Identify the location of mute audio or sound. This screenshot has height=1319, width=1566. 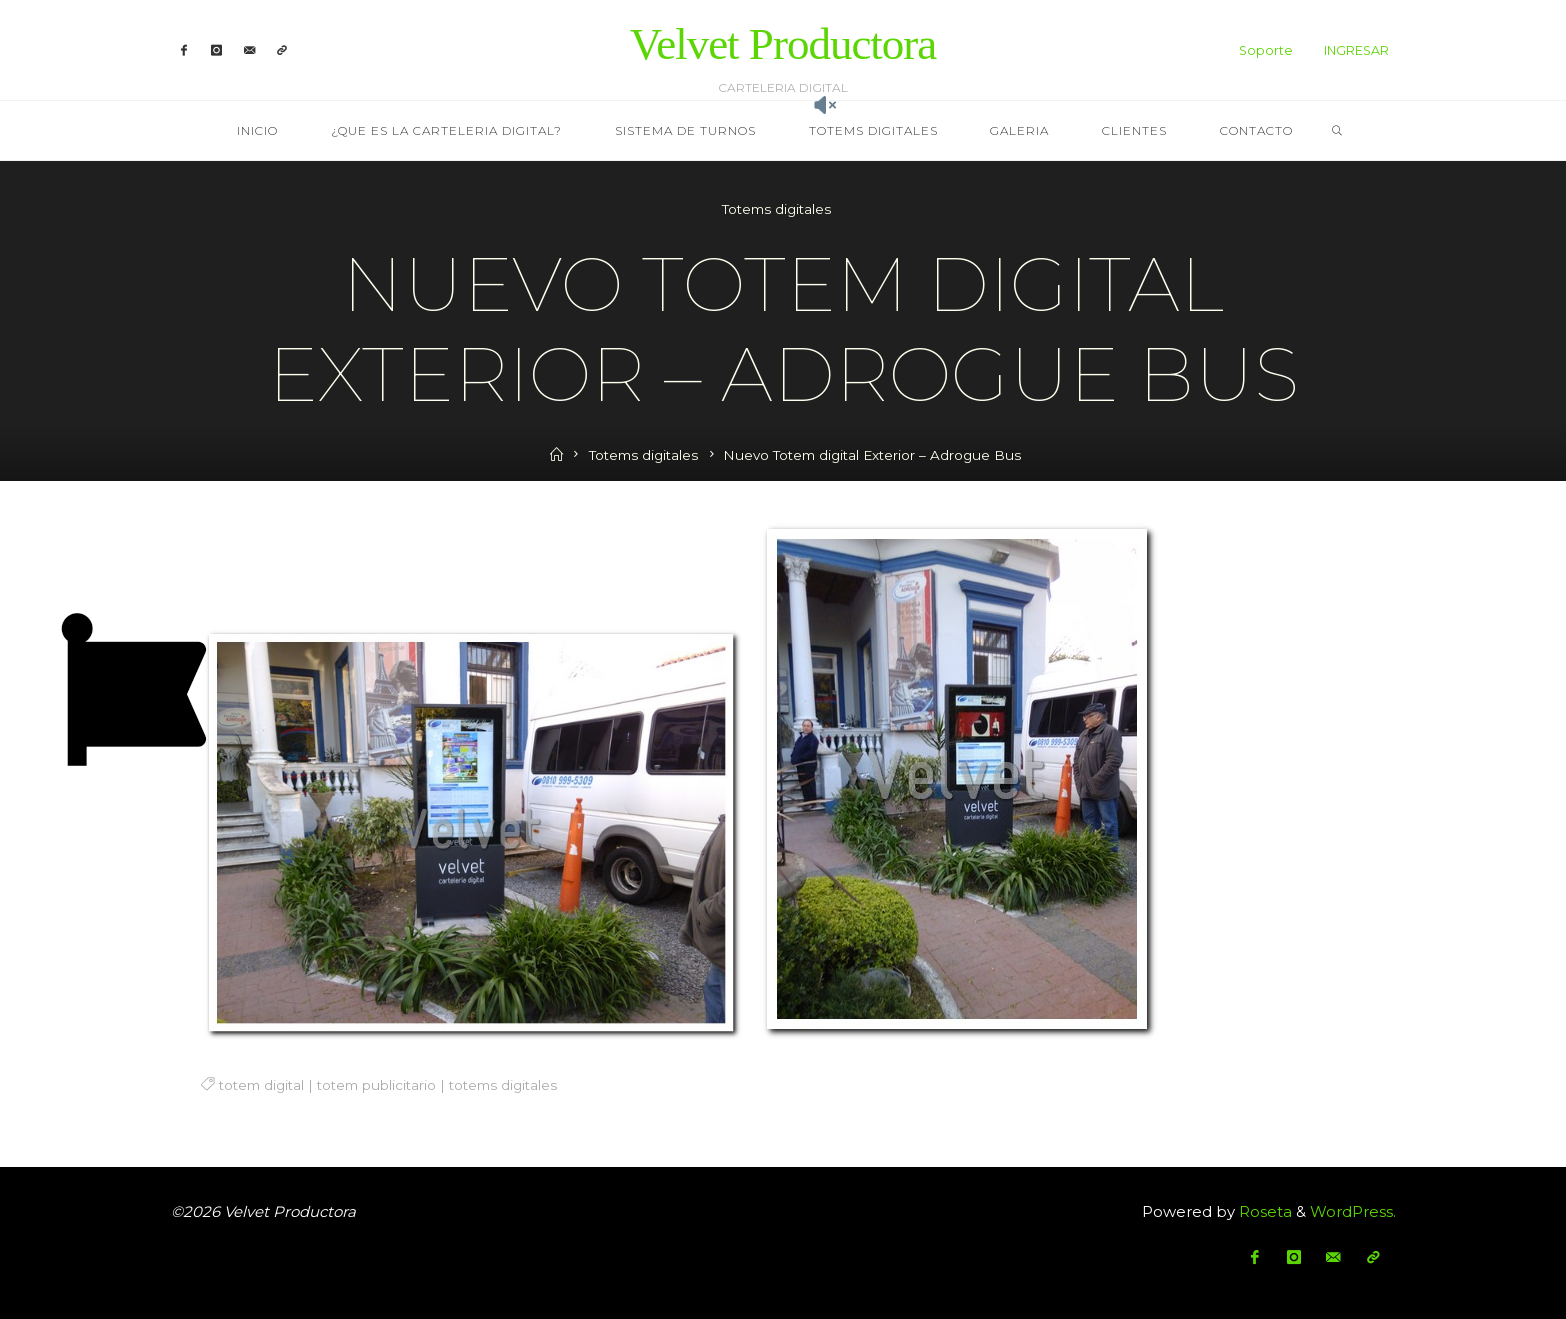
(826, 105).